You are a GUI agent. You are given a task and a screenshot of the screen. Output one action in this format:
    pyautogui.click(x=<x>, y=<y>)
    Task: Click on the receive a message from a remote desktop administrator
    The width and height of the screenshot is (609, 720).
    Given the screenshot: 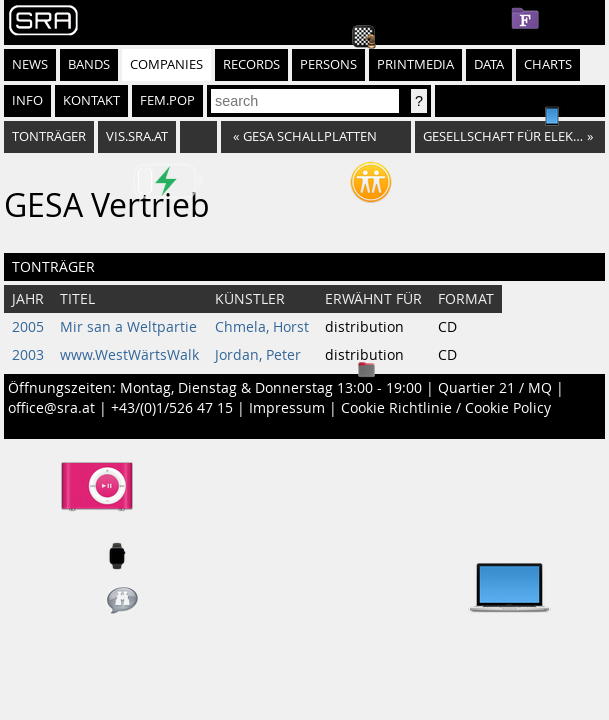 What is the action you would take?
    pyautogui.click(x=122, y=603)
    